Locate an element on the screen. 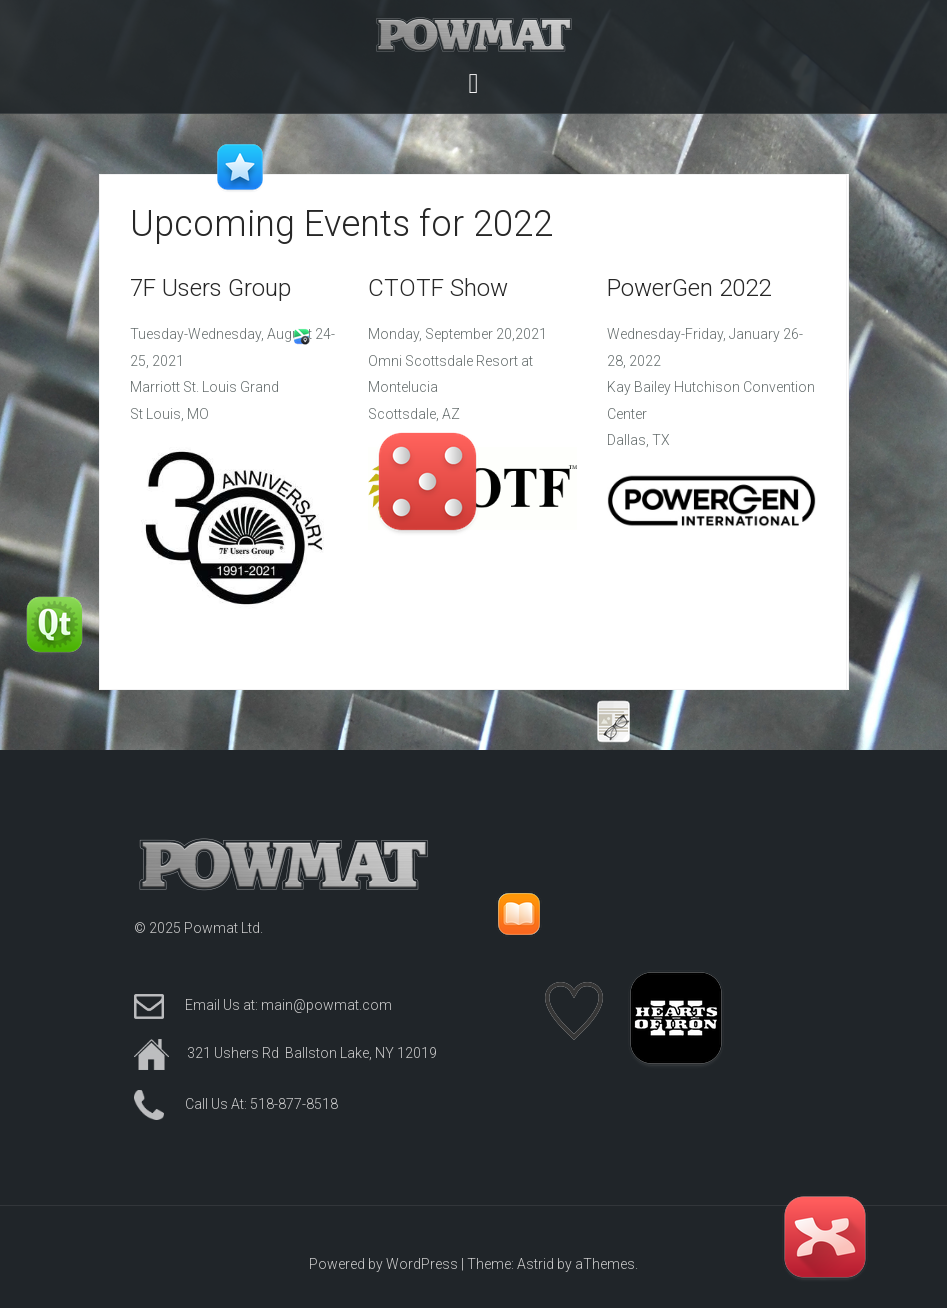 The height and width of the screenshot is (1308, 947). open tali dice game app is located at coordinates (427, 481).